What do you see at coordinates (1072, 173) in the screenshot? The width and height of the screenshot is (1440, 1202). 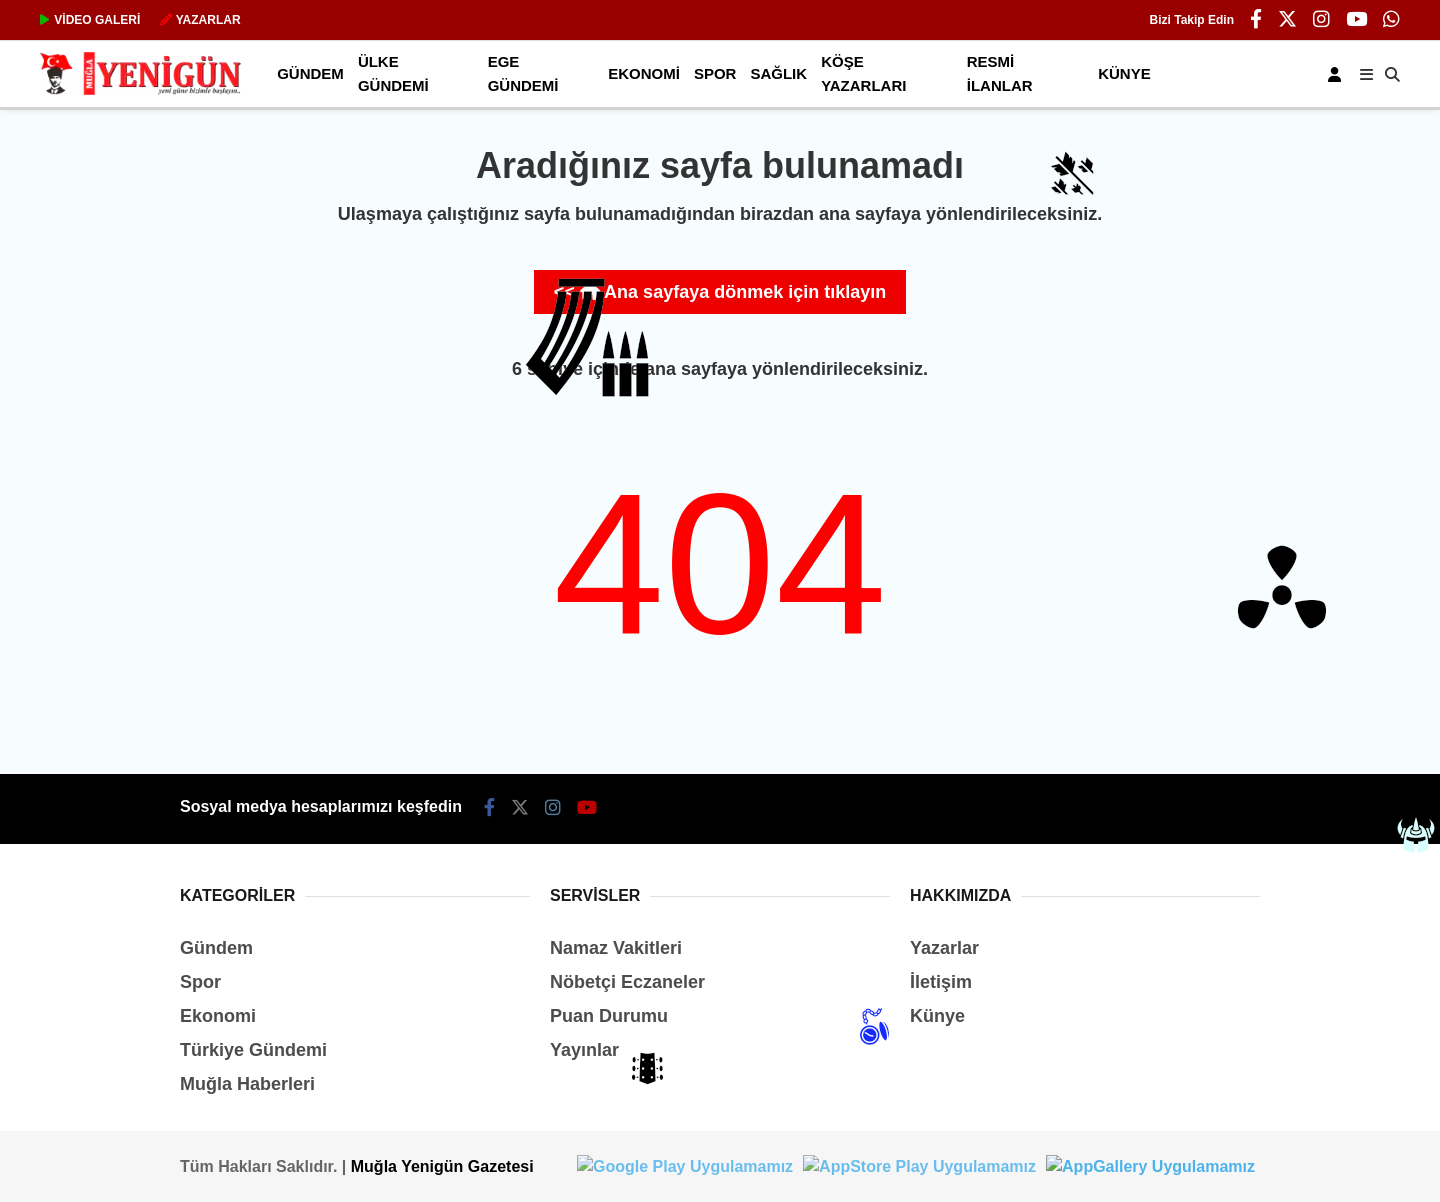 I see `launch multiple projectiles or arrows` at bounding box center [1072, 173].